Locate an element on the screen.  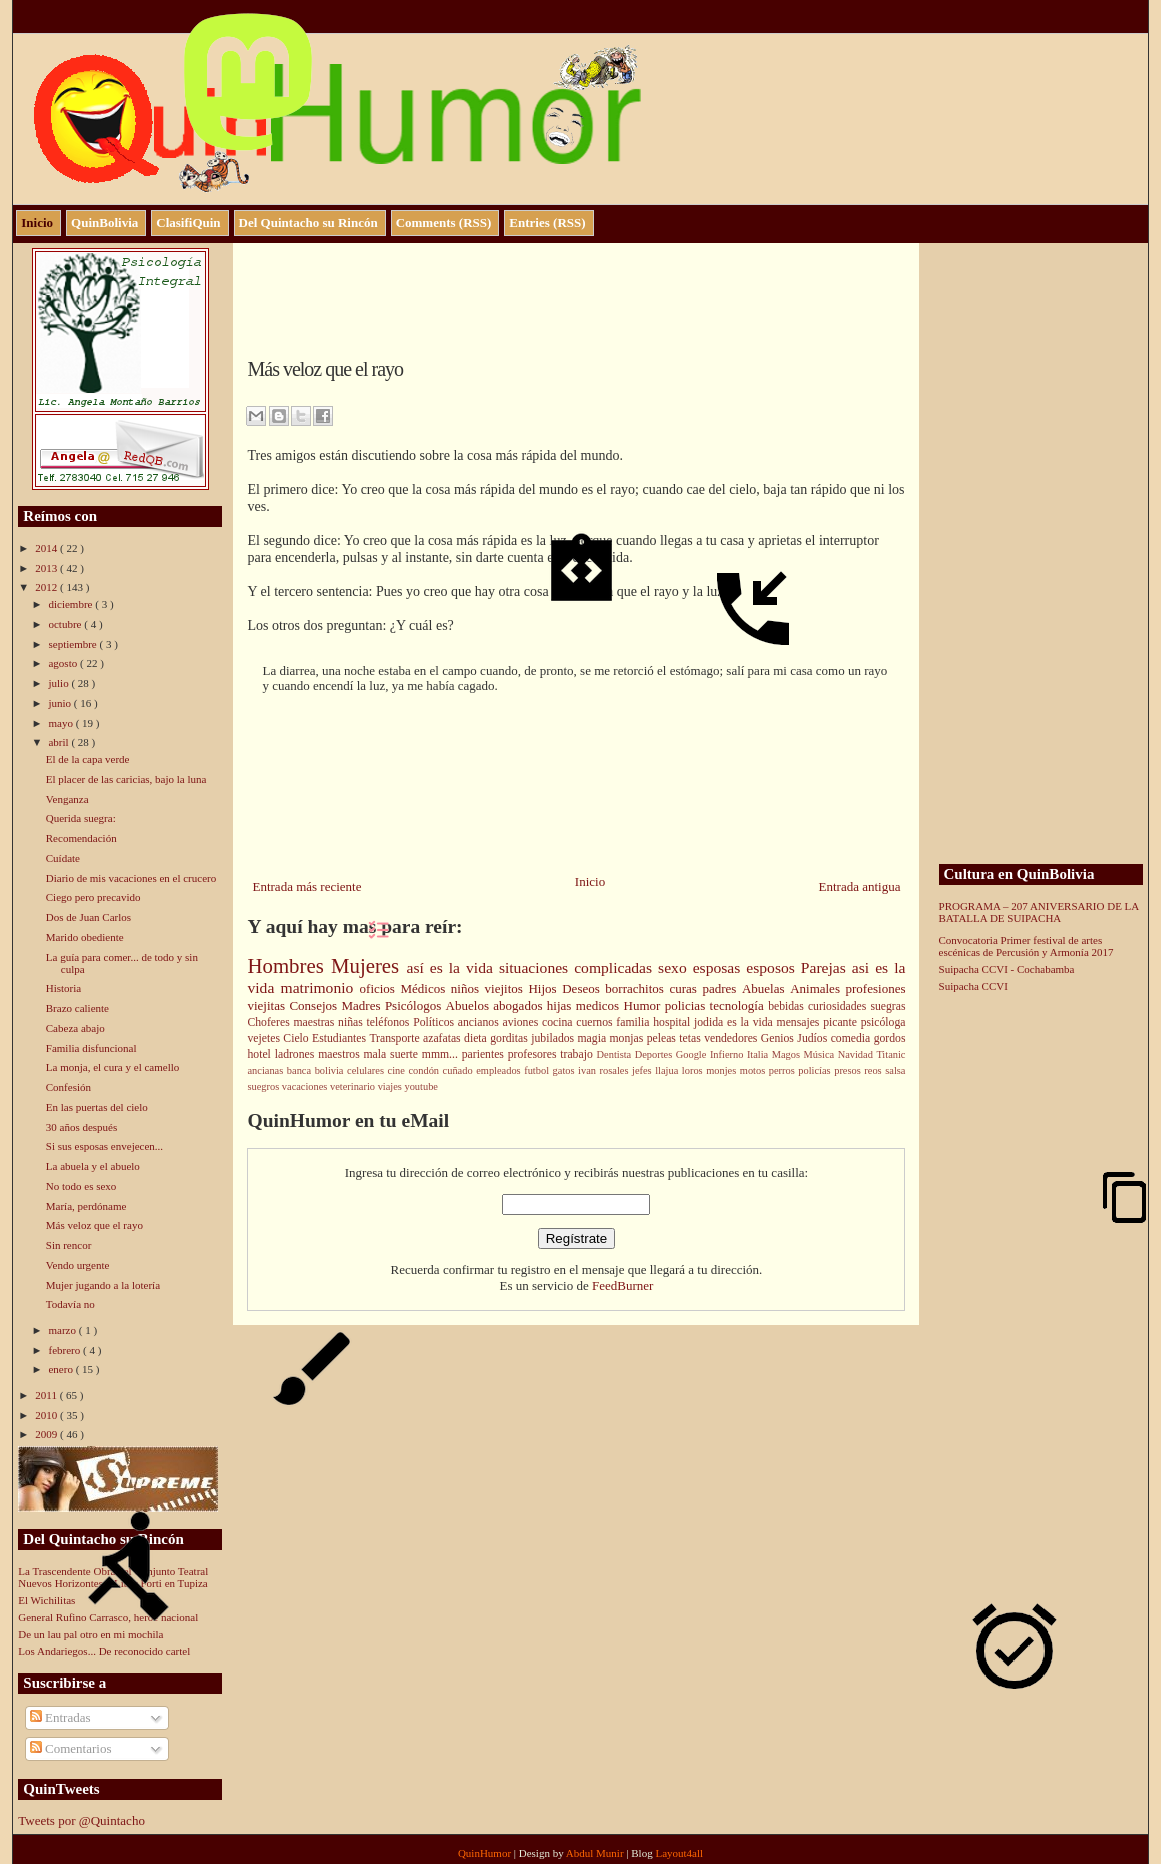
copy to clipboard is located at coordinates (1125, 1197).